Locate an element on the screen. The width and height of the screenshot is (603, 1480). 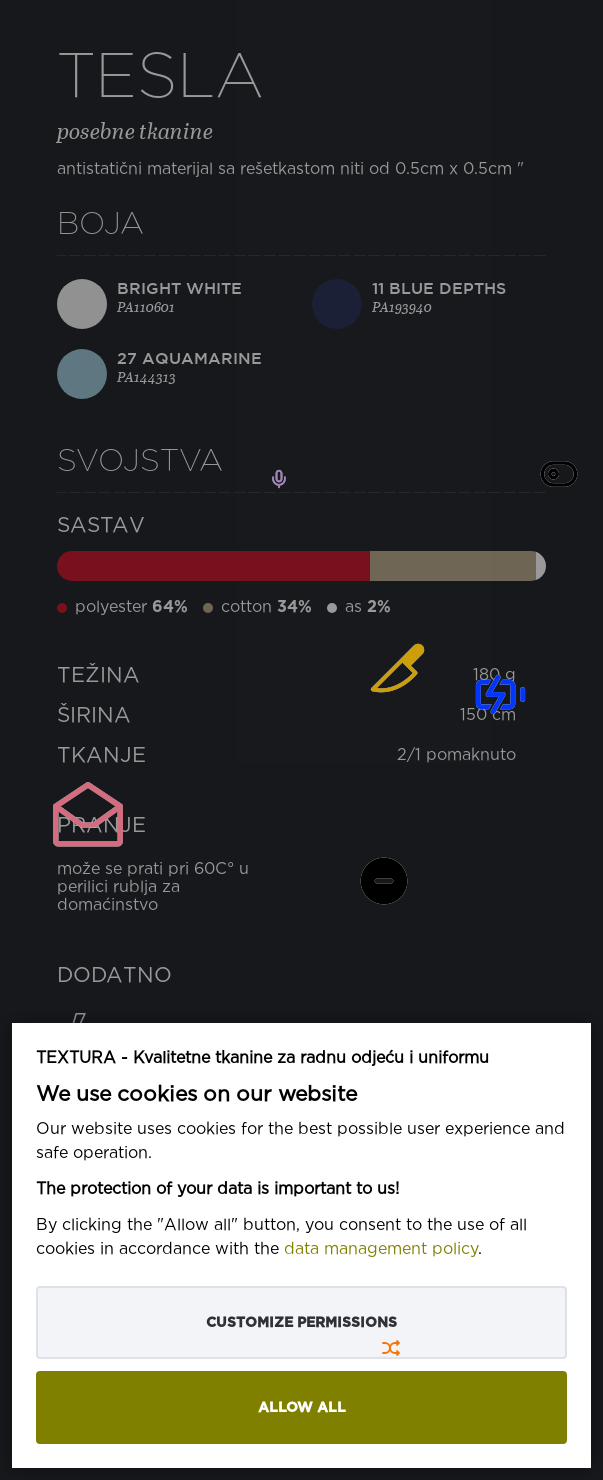
shuffle playlist or queue is located at coordinates (391, 1348).